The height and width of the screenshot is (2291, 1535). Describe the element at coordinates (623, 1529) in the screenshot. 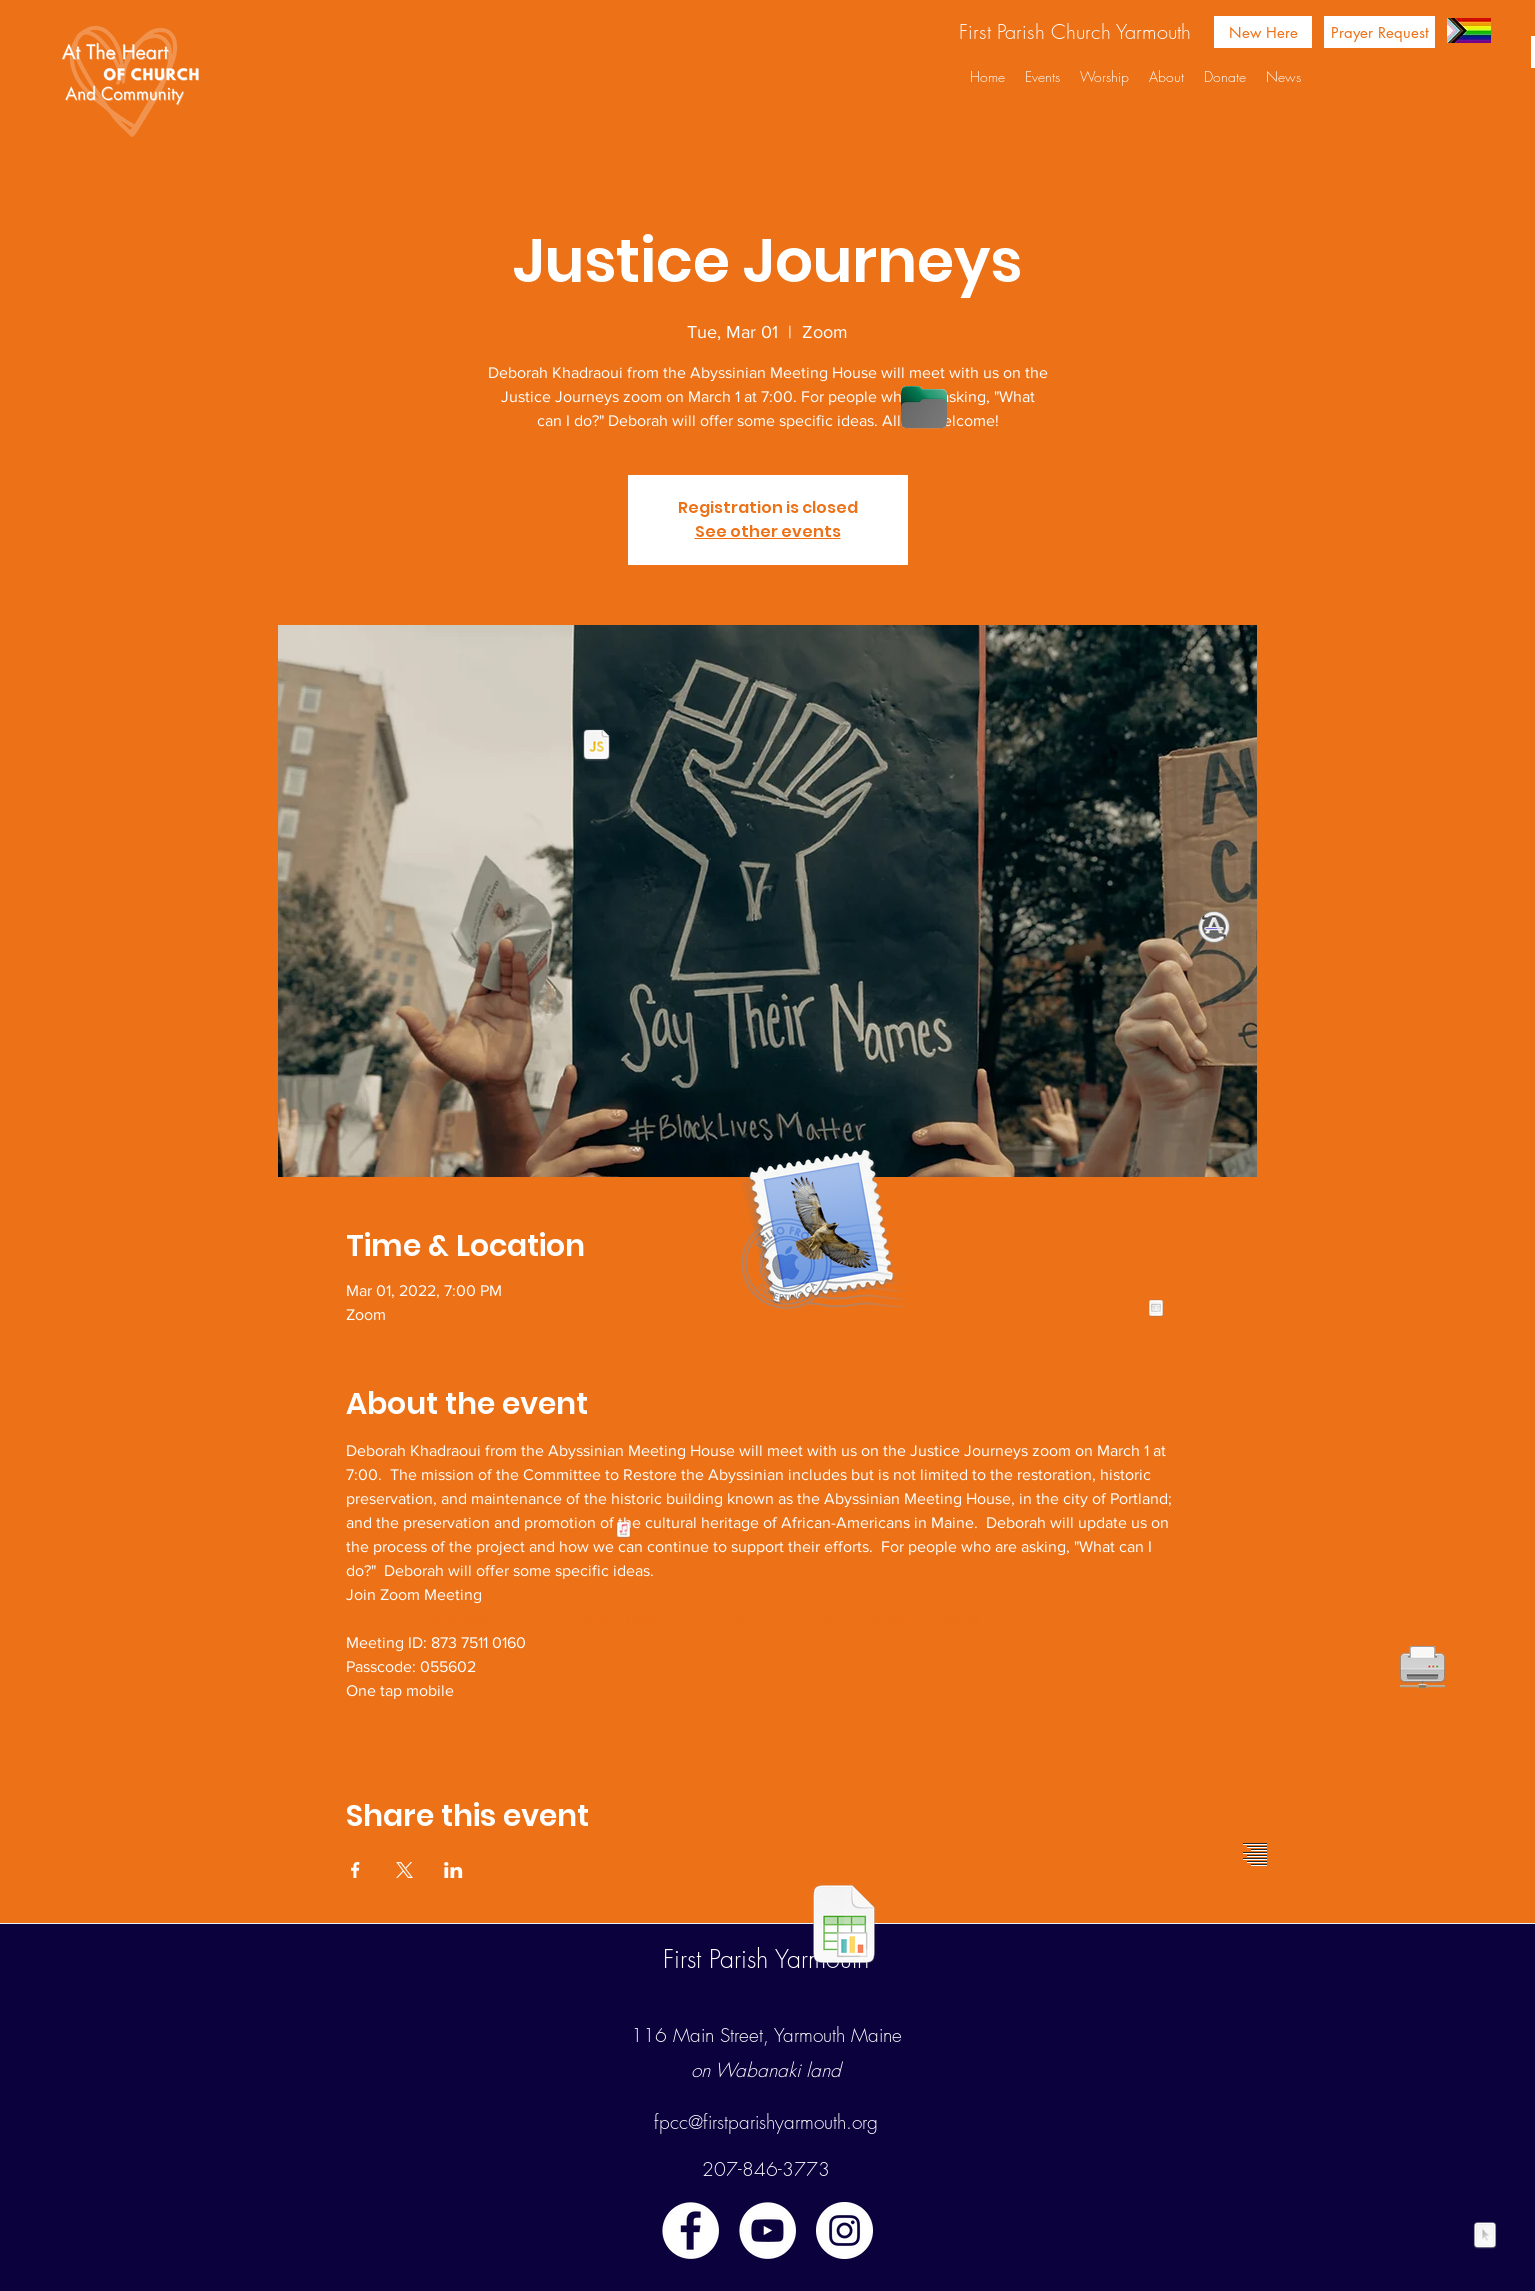

I see `a midi audio file` at that location.